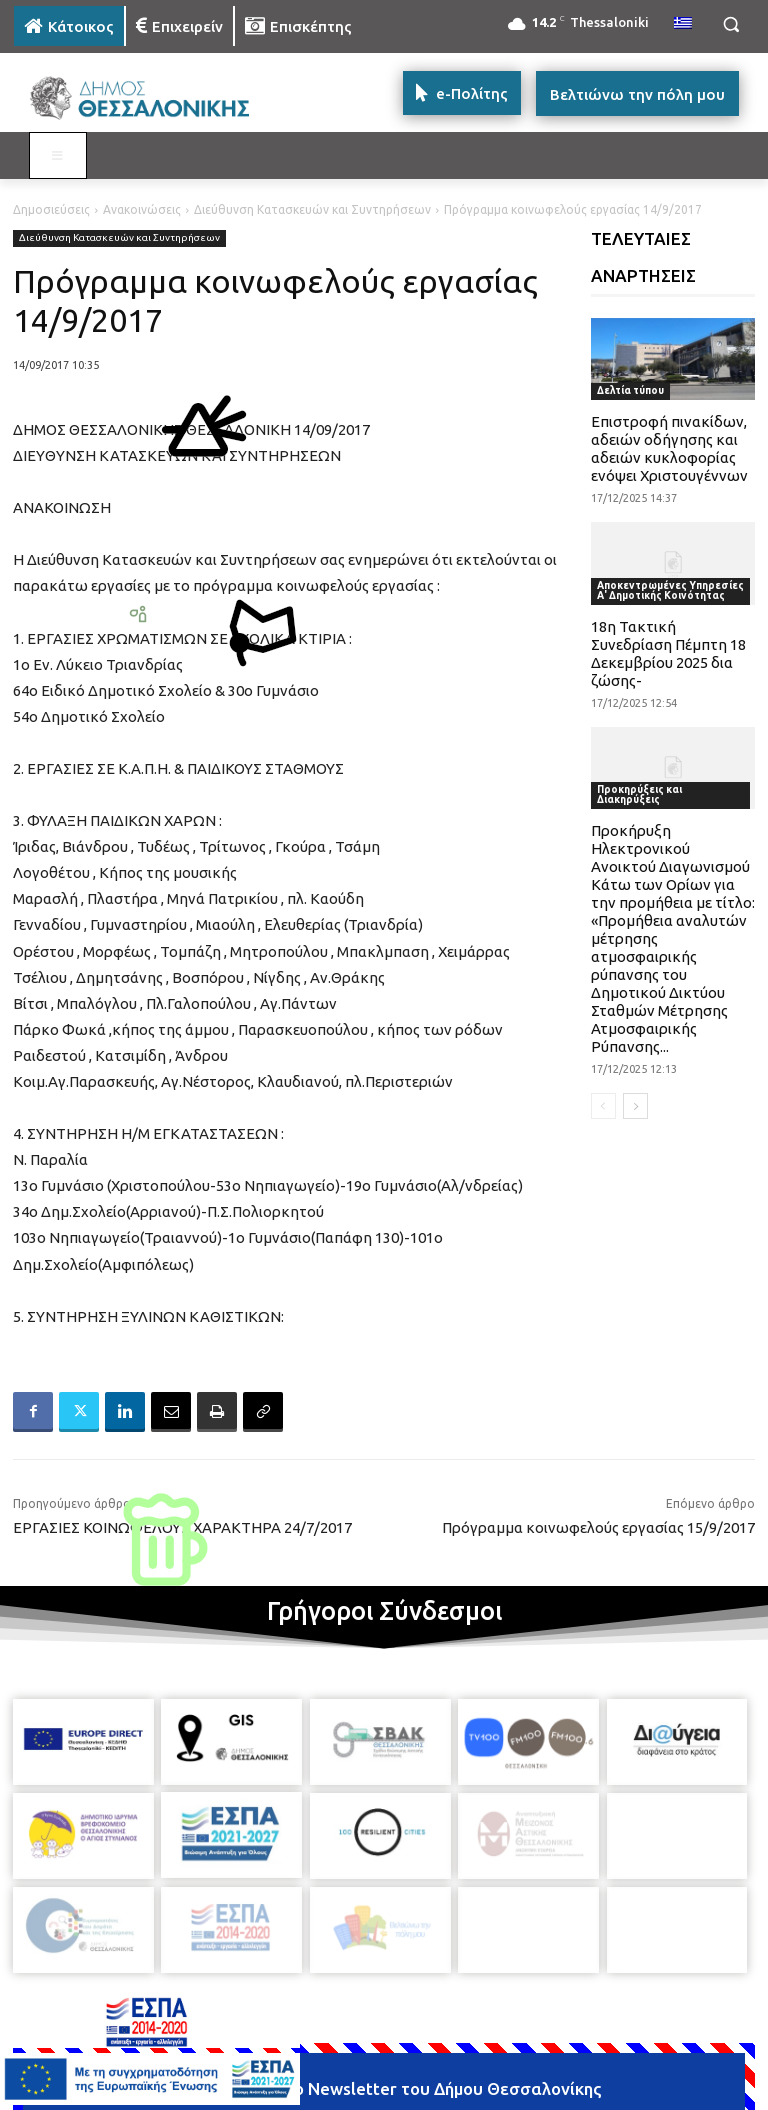 This screenshot has height=2110, width=768. I want to click on browse nearby bars or breweries, so click(165, 1539).